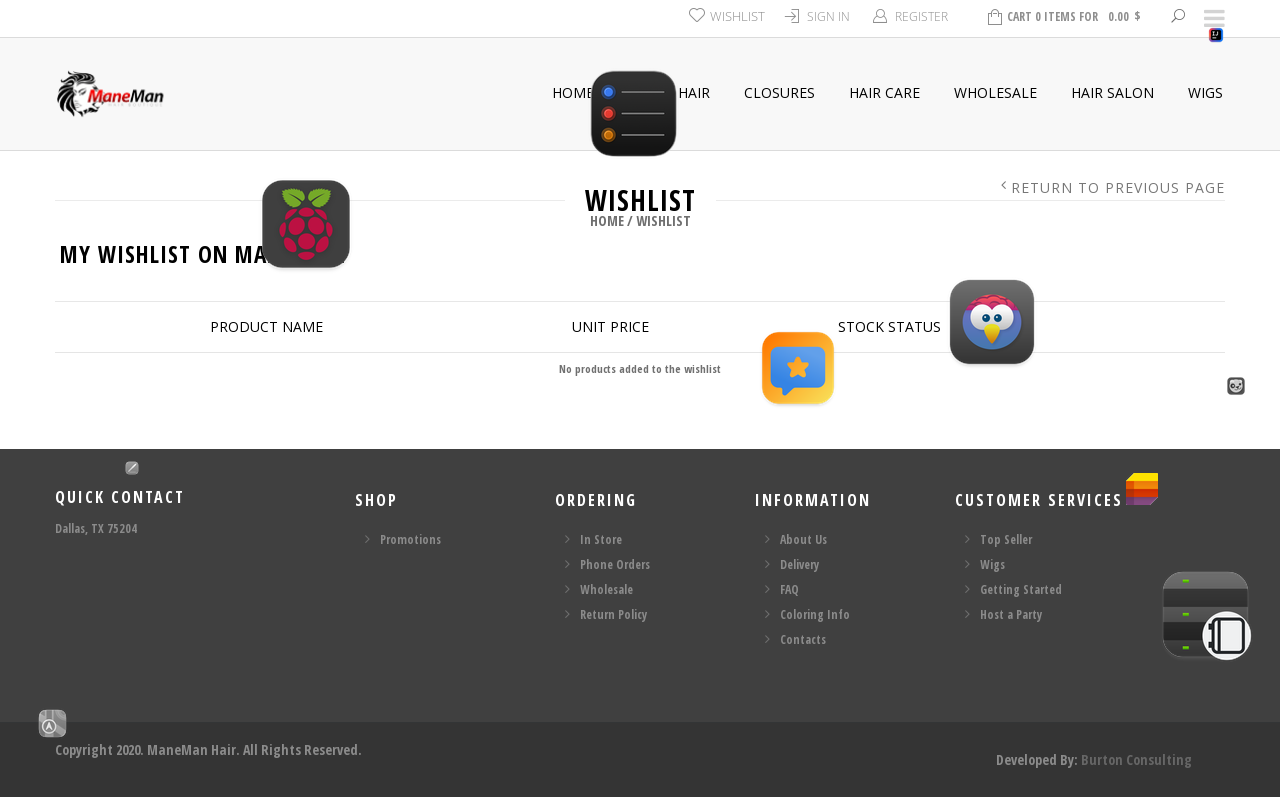 This screenshot has height=797, width=1280. I want to click on open the reminders app, so click(633, 113).